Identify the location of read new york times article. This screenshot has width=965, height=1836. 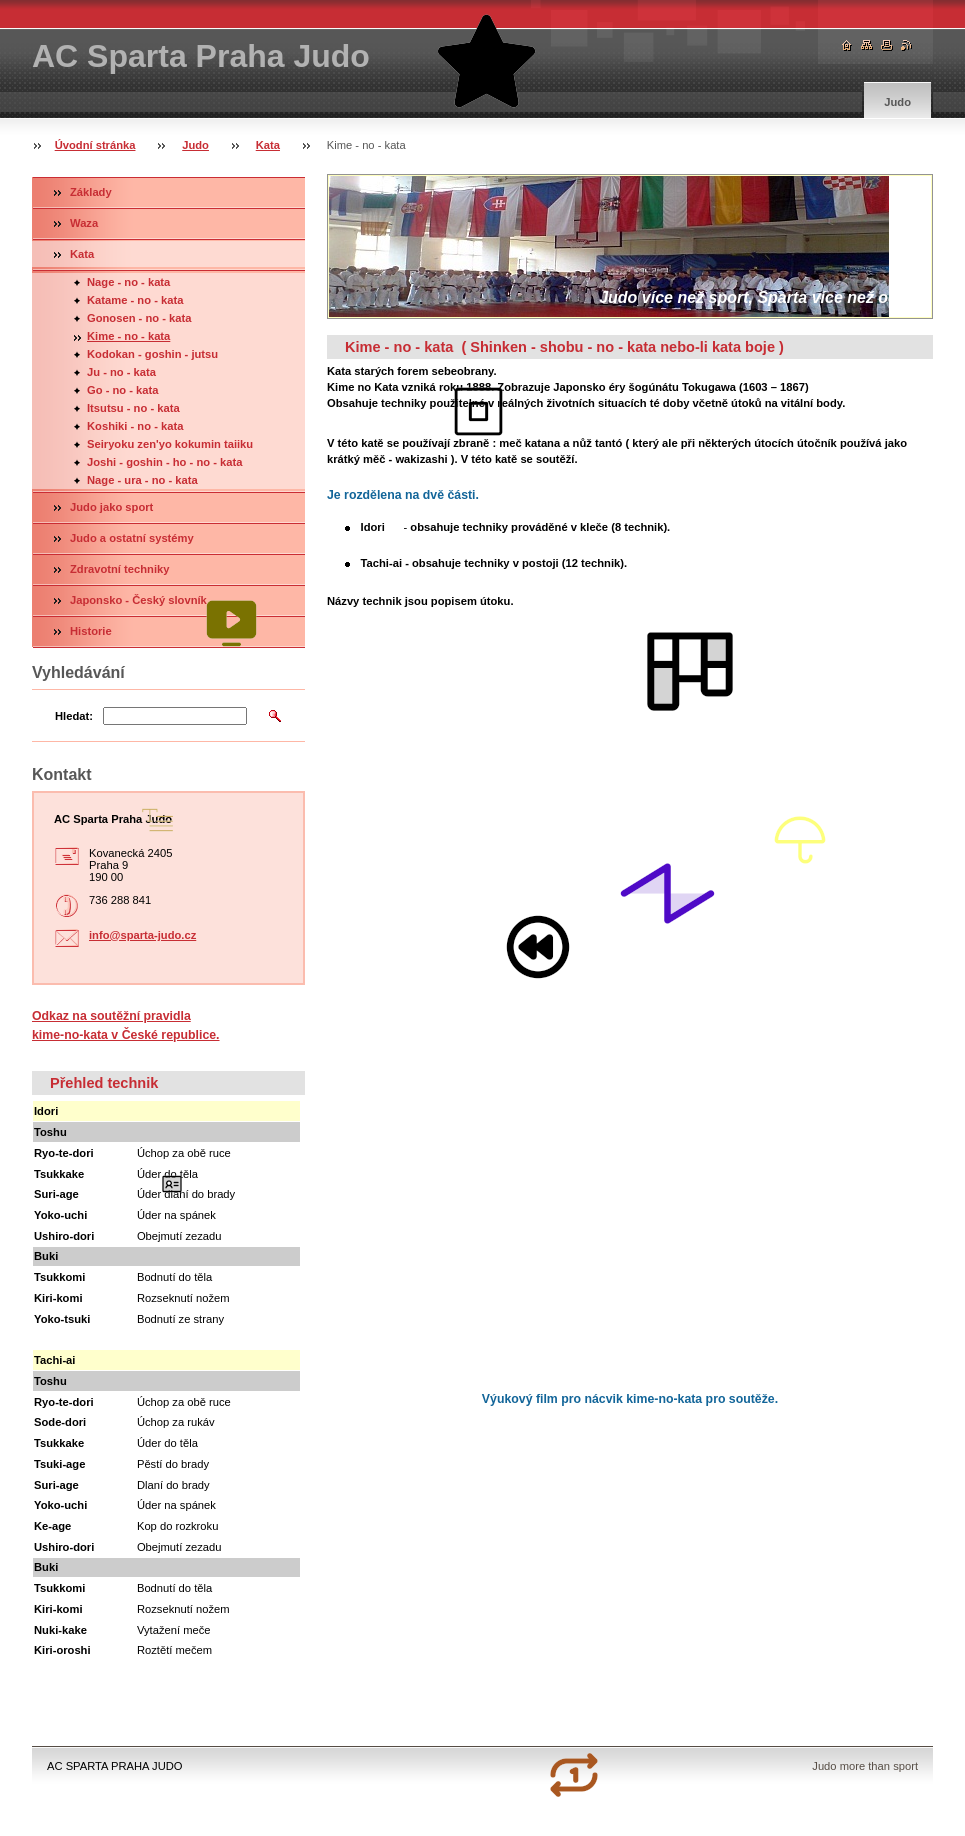
(157, 820).